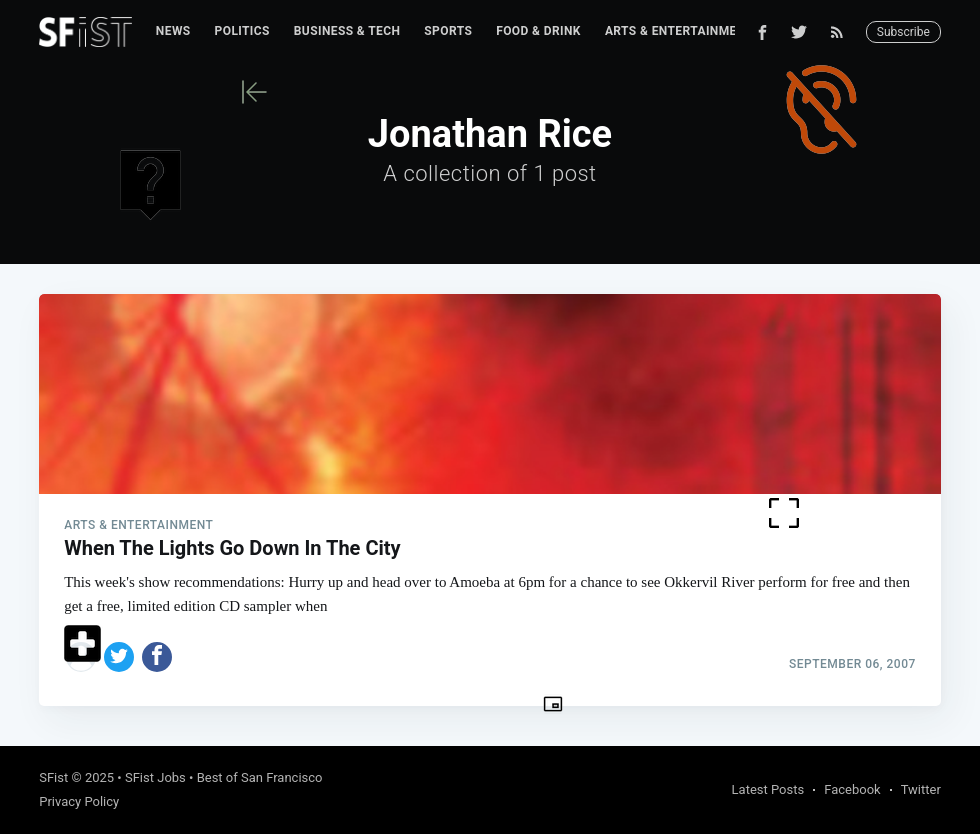  What do you see at coordinates (150, 183) in the screenshot?
I see `access live help or support chat` at bounding box center [150, 183].